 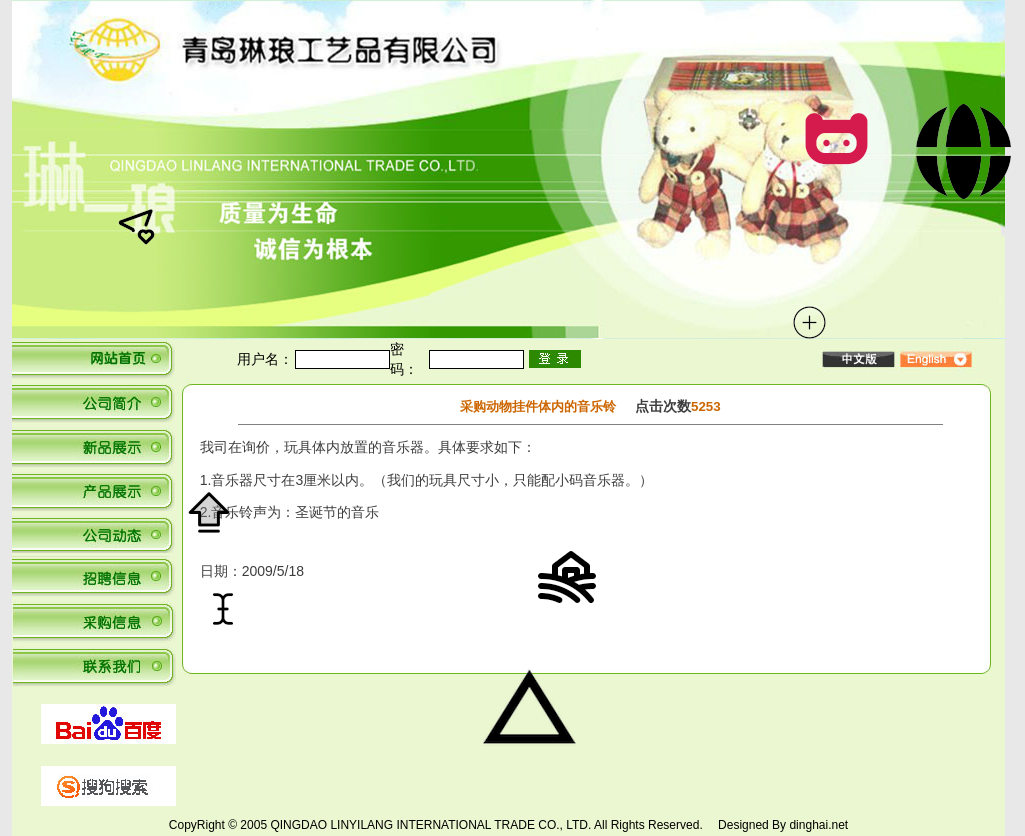 What do you see at coordinates (963, 151) in the screenshot?
I see `access global or international settings` at bounding box center [963, 151].